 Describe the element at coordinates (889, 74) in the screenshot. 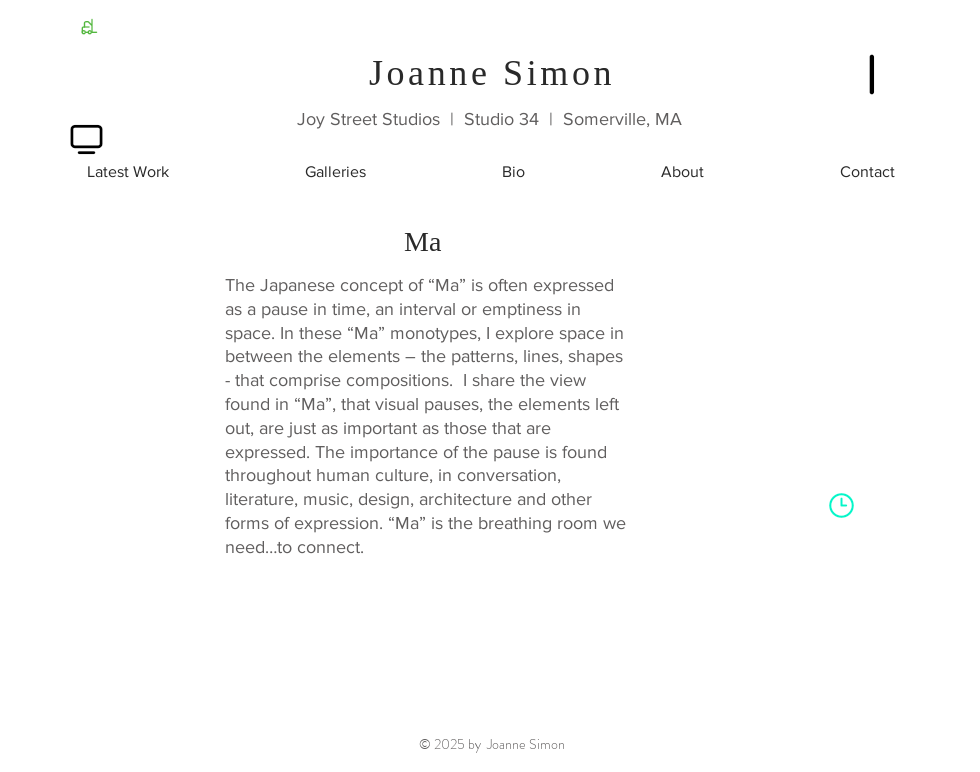

I see `indicates a count of one` at that location.